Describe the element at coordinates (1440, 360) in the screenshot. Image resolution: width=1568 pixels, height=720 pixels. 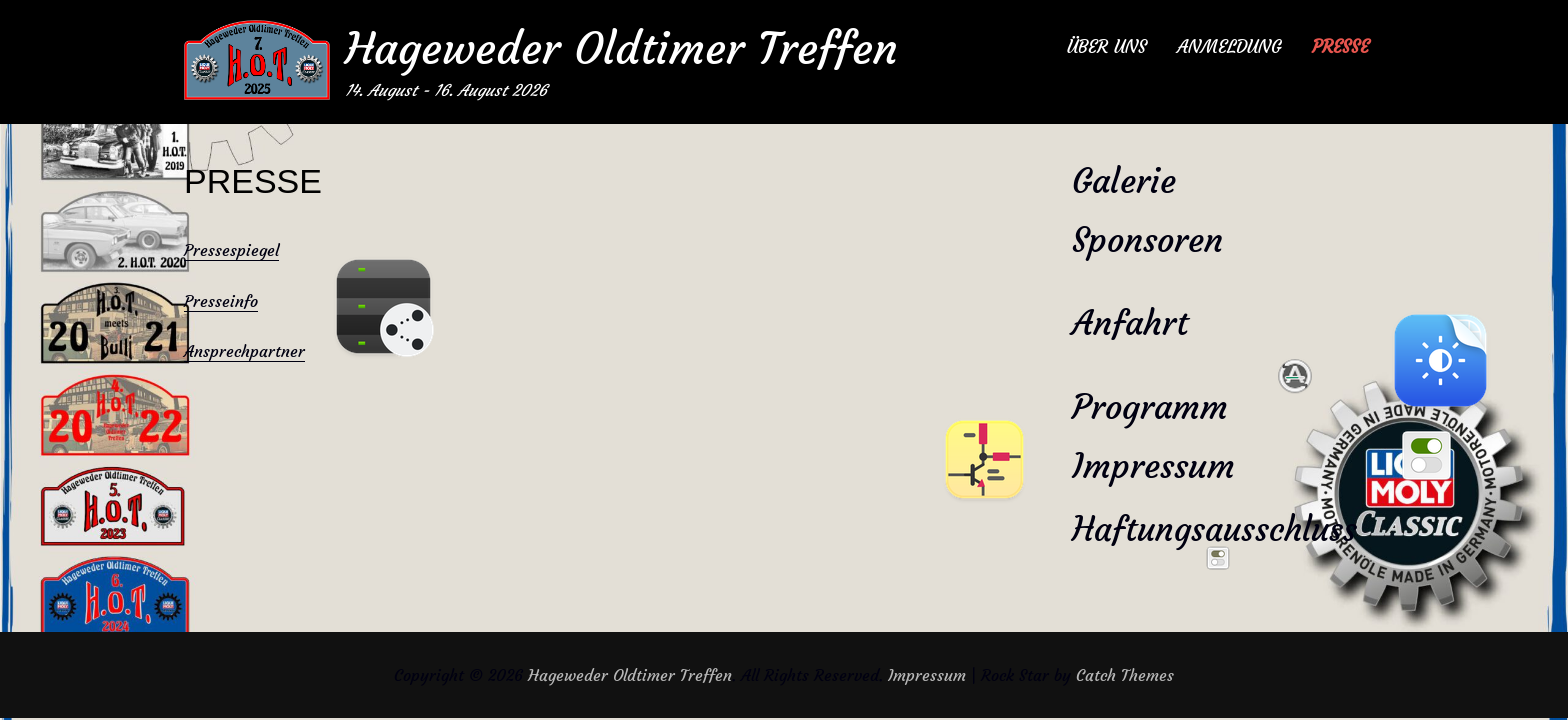
I see `adjust night shift or display color temperature settings` at that location.